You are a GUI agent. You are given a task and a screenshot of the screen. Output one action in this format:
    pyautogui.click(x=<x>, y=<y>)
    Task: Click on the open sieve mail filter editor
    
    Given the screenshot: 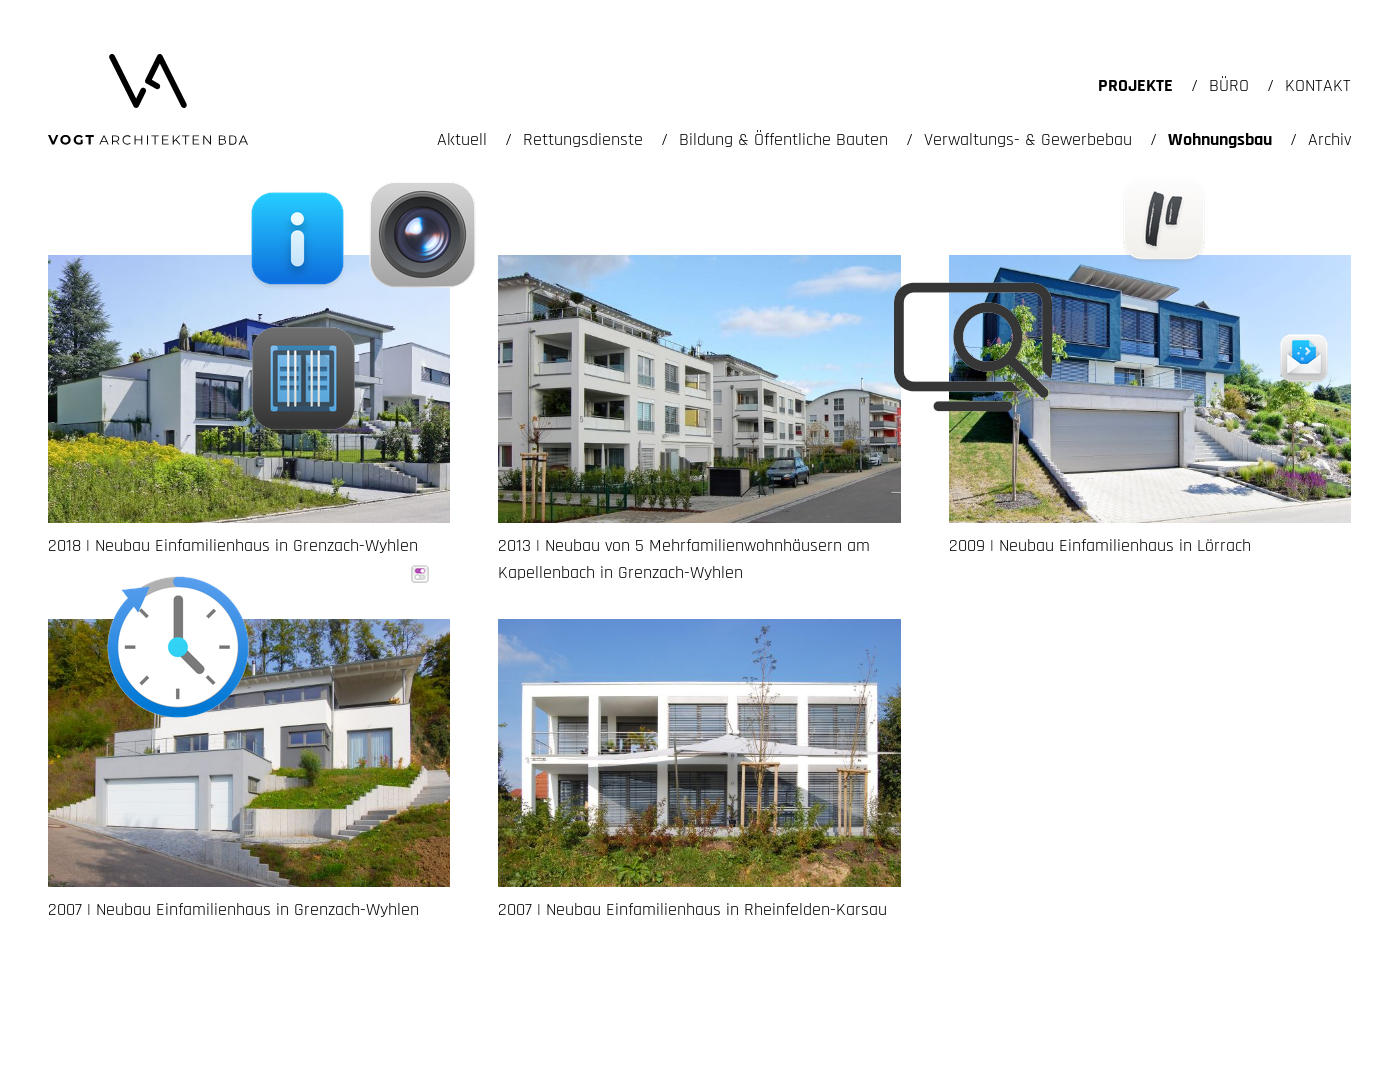 What is the action you would take?
    pyautogui.click(x=1304, y=358)
    